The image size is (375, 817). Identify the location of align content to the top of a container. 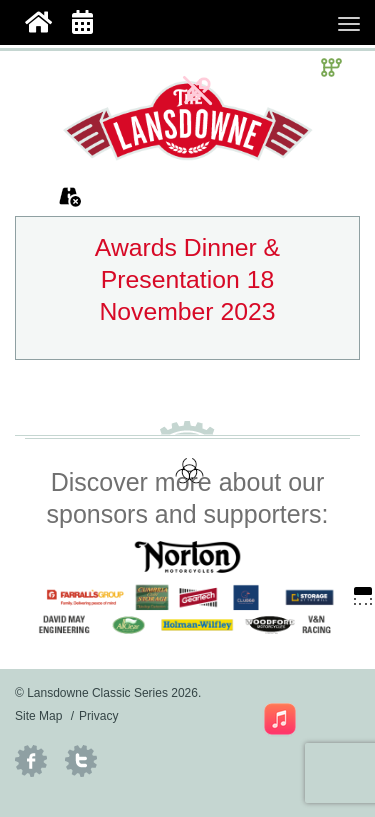
(363, 596).